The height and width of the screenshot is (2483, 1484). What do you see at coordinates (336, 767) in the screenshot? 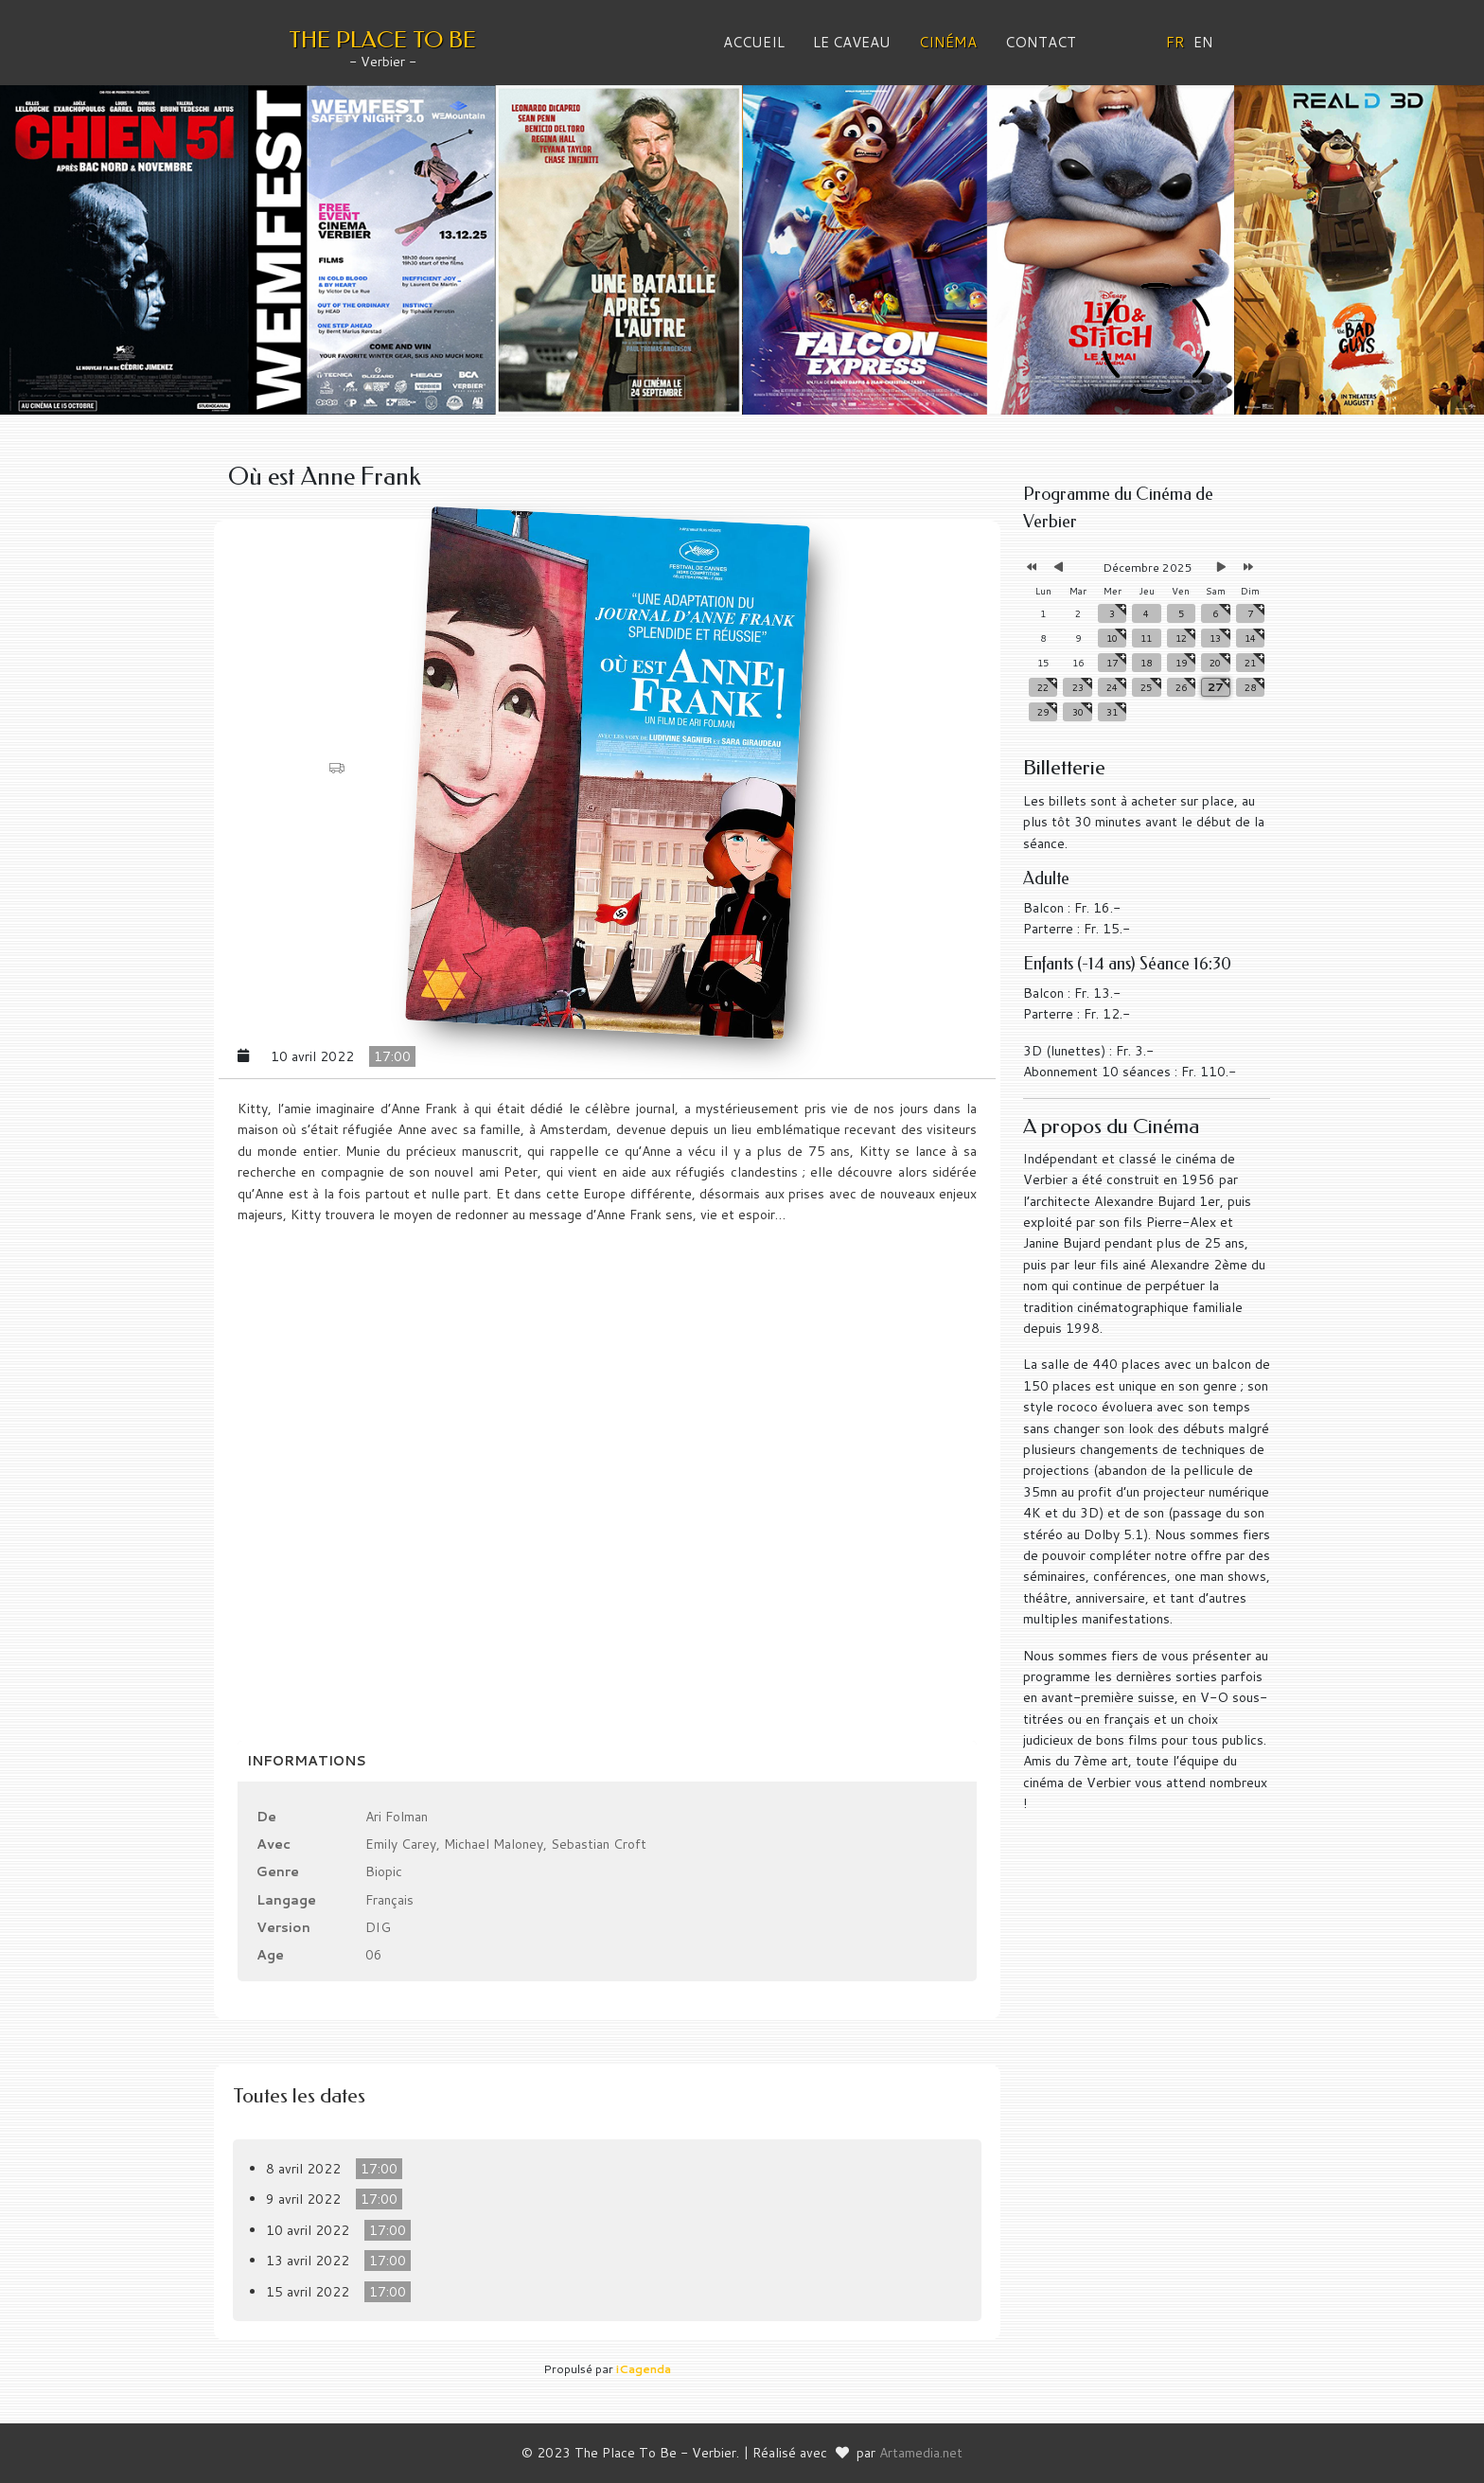
I see `track your delivery or shipment` at bounding box center [336, 767].